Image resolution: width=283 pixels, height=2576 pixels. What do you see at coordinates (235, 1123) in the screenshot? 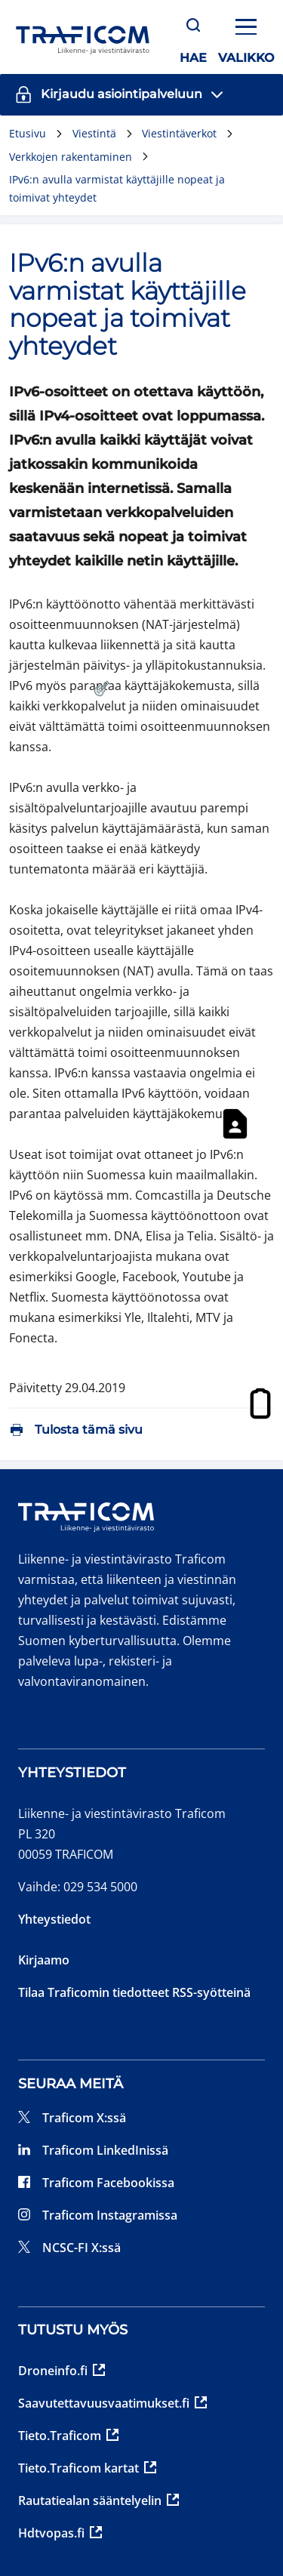
I see `view contact details` at bounding box center [235, 1123].